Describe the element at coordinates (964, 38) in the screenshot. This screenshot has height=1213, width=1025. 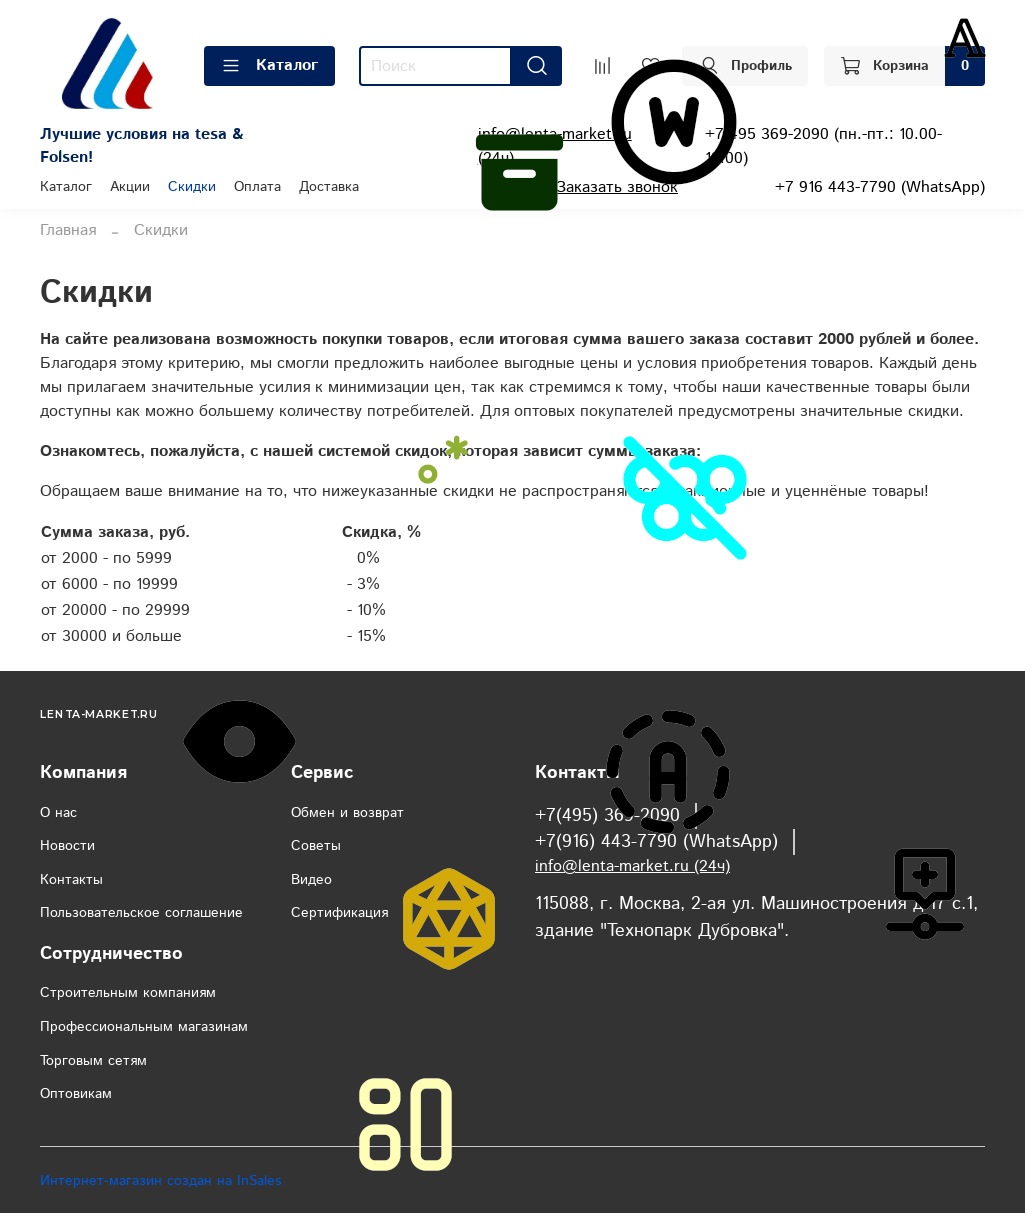
I see `access typography and font settings` at that location.